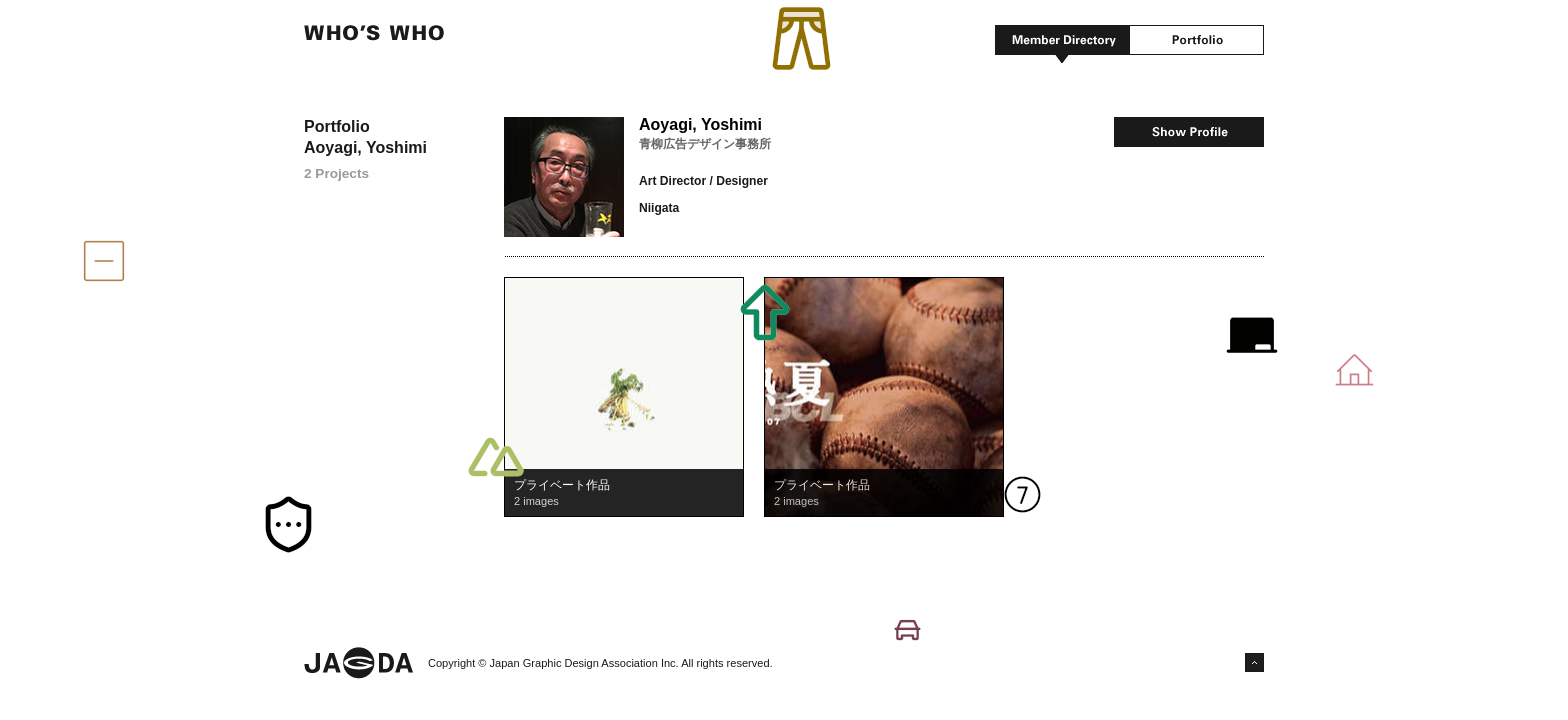 The image size is (1568, 720). What do you see at coordinates (1354, 370) in the screenshot?
I see `navigate to home screen` at bounding box center [1354, 370].